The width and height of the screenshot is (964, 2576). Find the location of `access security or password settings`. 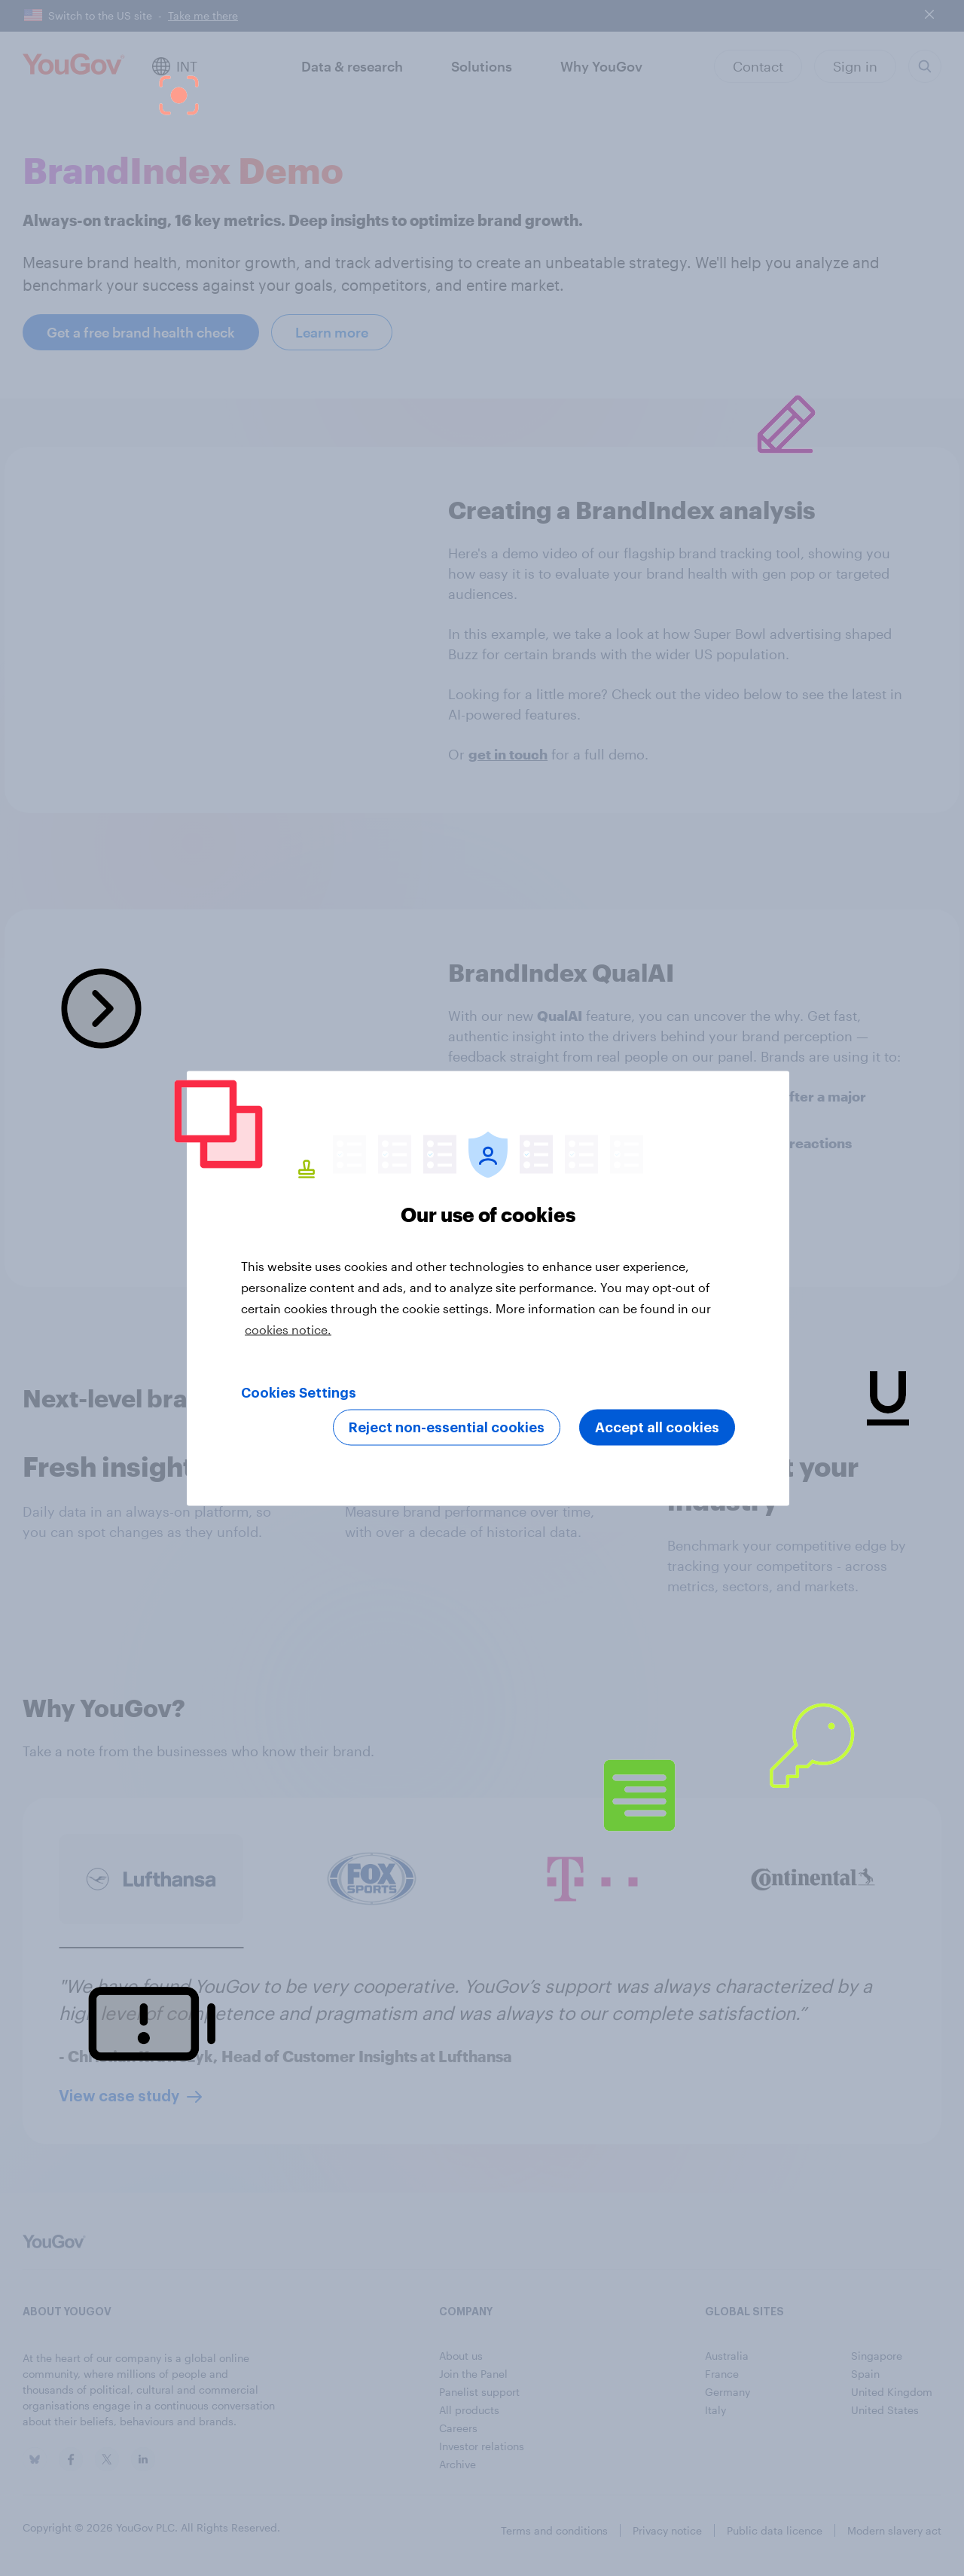

access security or password settings is located at coordinates (810, 1747).